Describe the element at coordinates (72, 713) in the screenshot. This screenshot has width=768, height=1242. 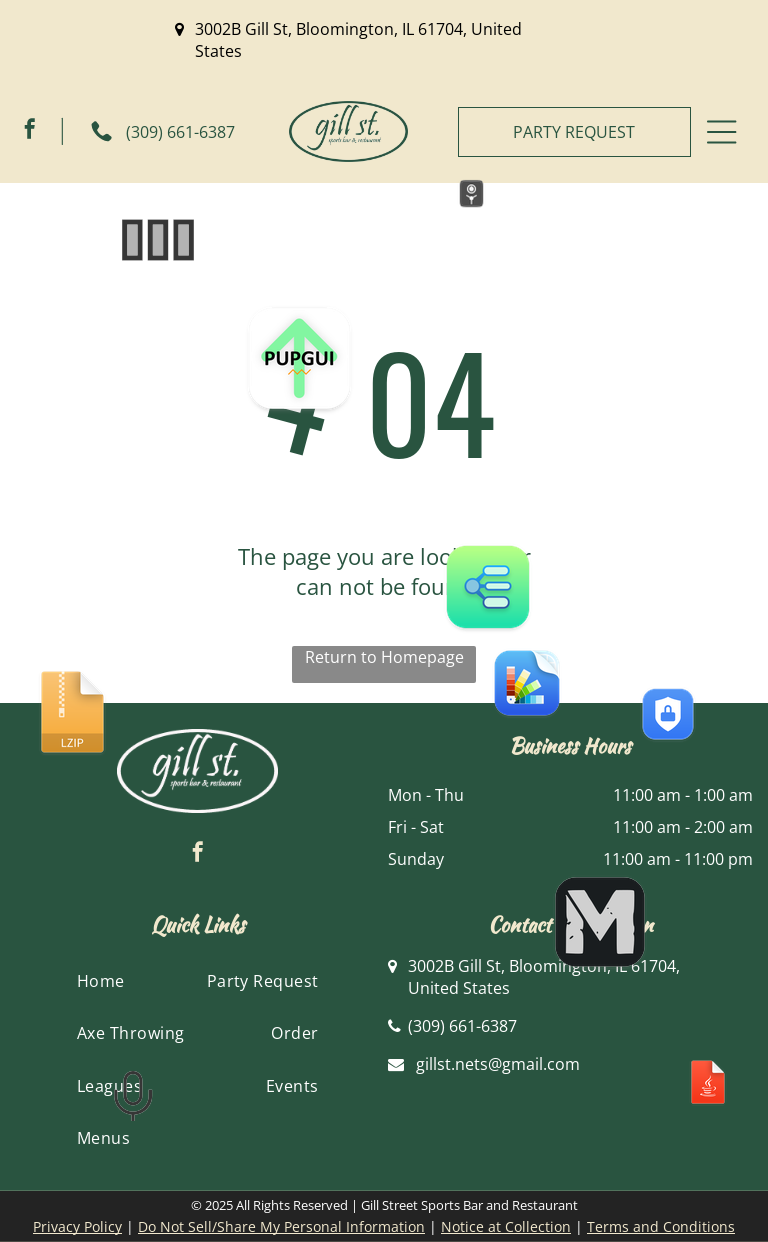
I see `an lzip compressed archive file` at that location.